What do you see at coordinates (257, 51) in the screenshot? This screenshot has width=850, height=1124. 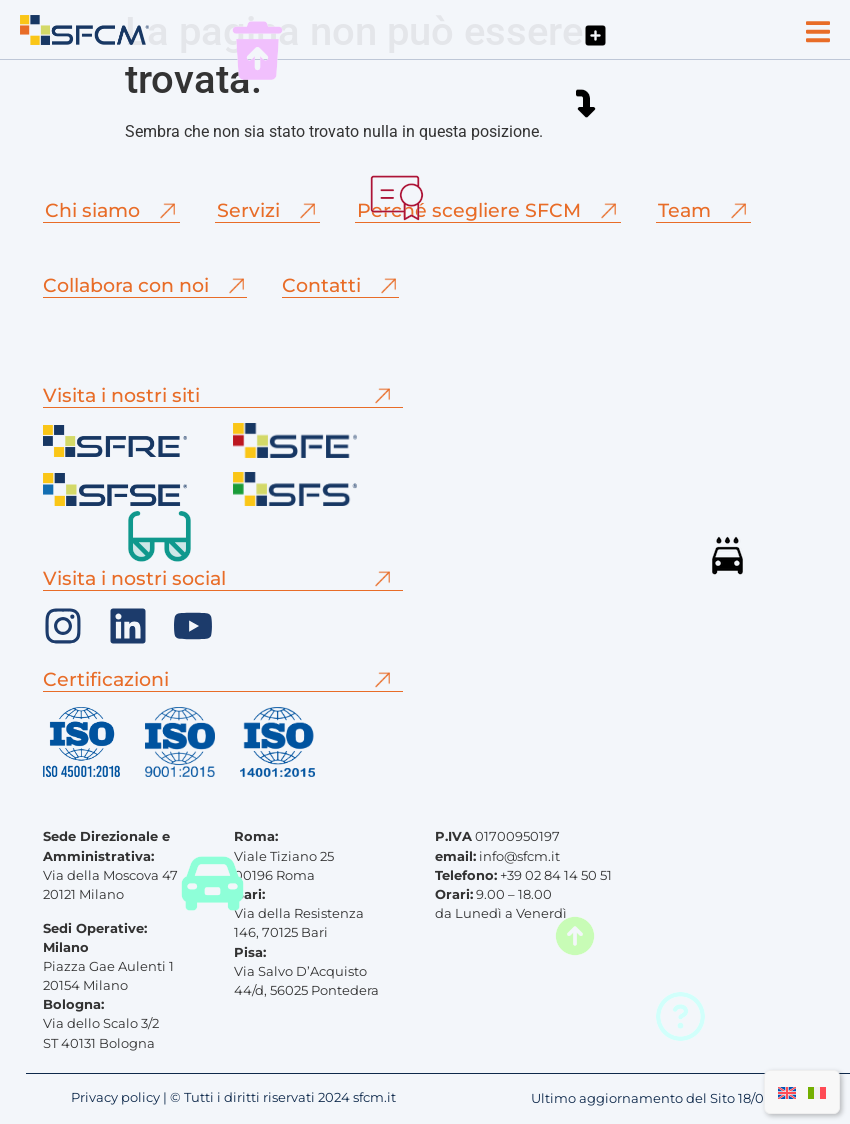 I see `restore item from trash` at bounding box center [257, 51].